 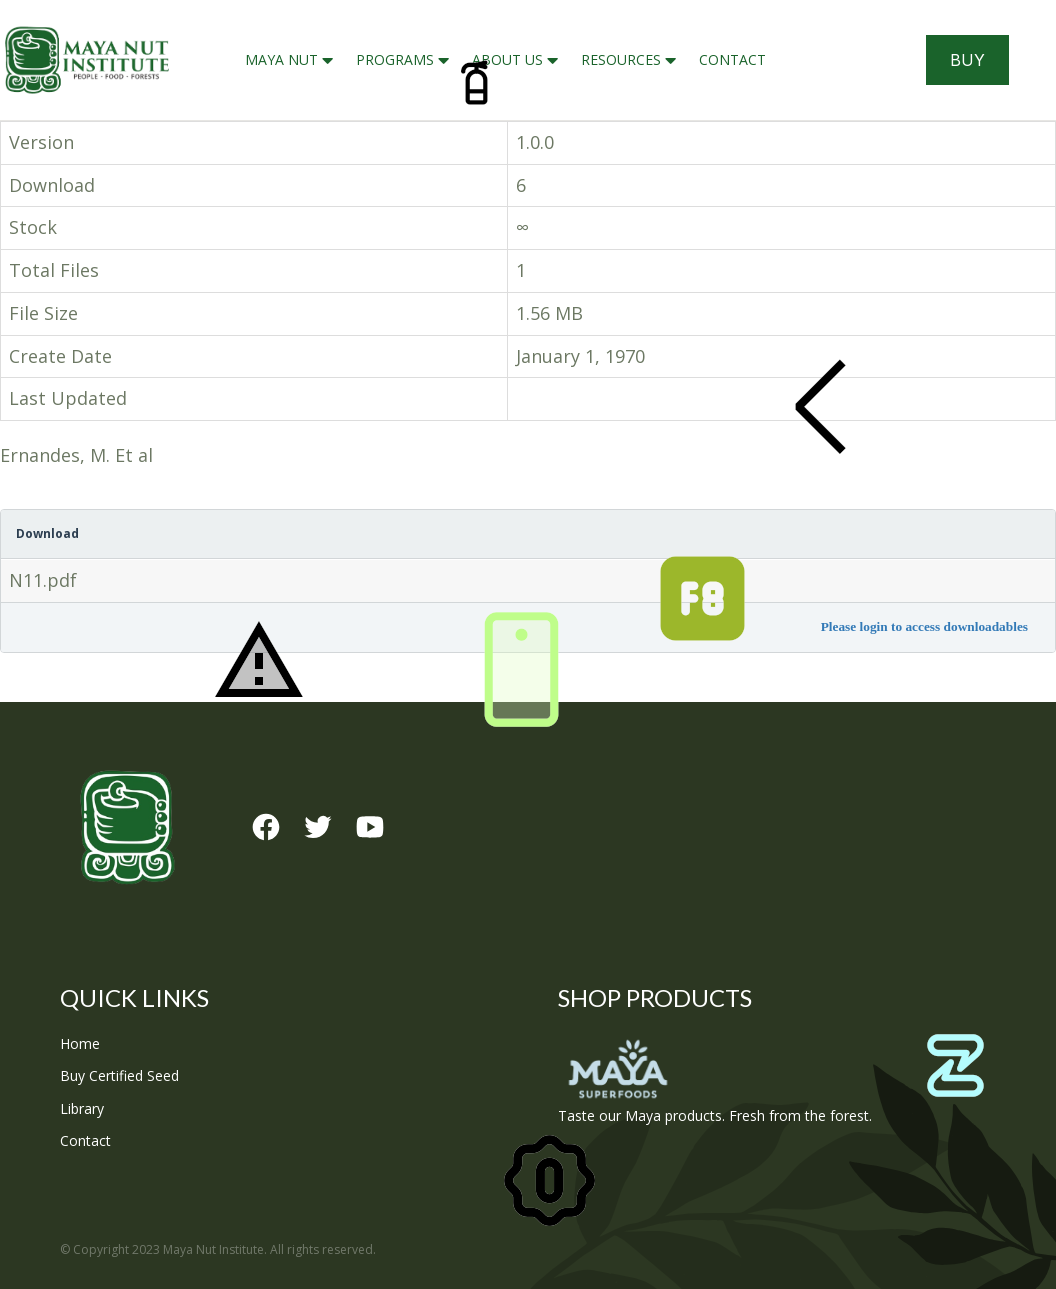 I want to click on access device camera settings, so click(x=521, y=669).